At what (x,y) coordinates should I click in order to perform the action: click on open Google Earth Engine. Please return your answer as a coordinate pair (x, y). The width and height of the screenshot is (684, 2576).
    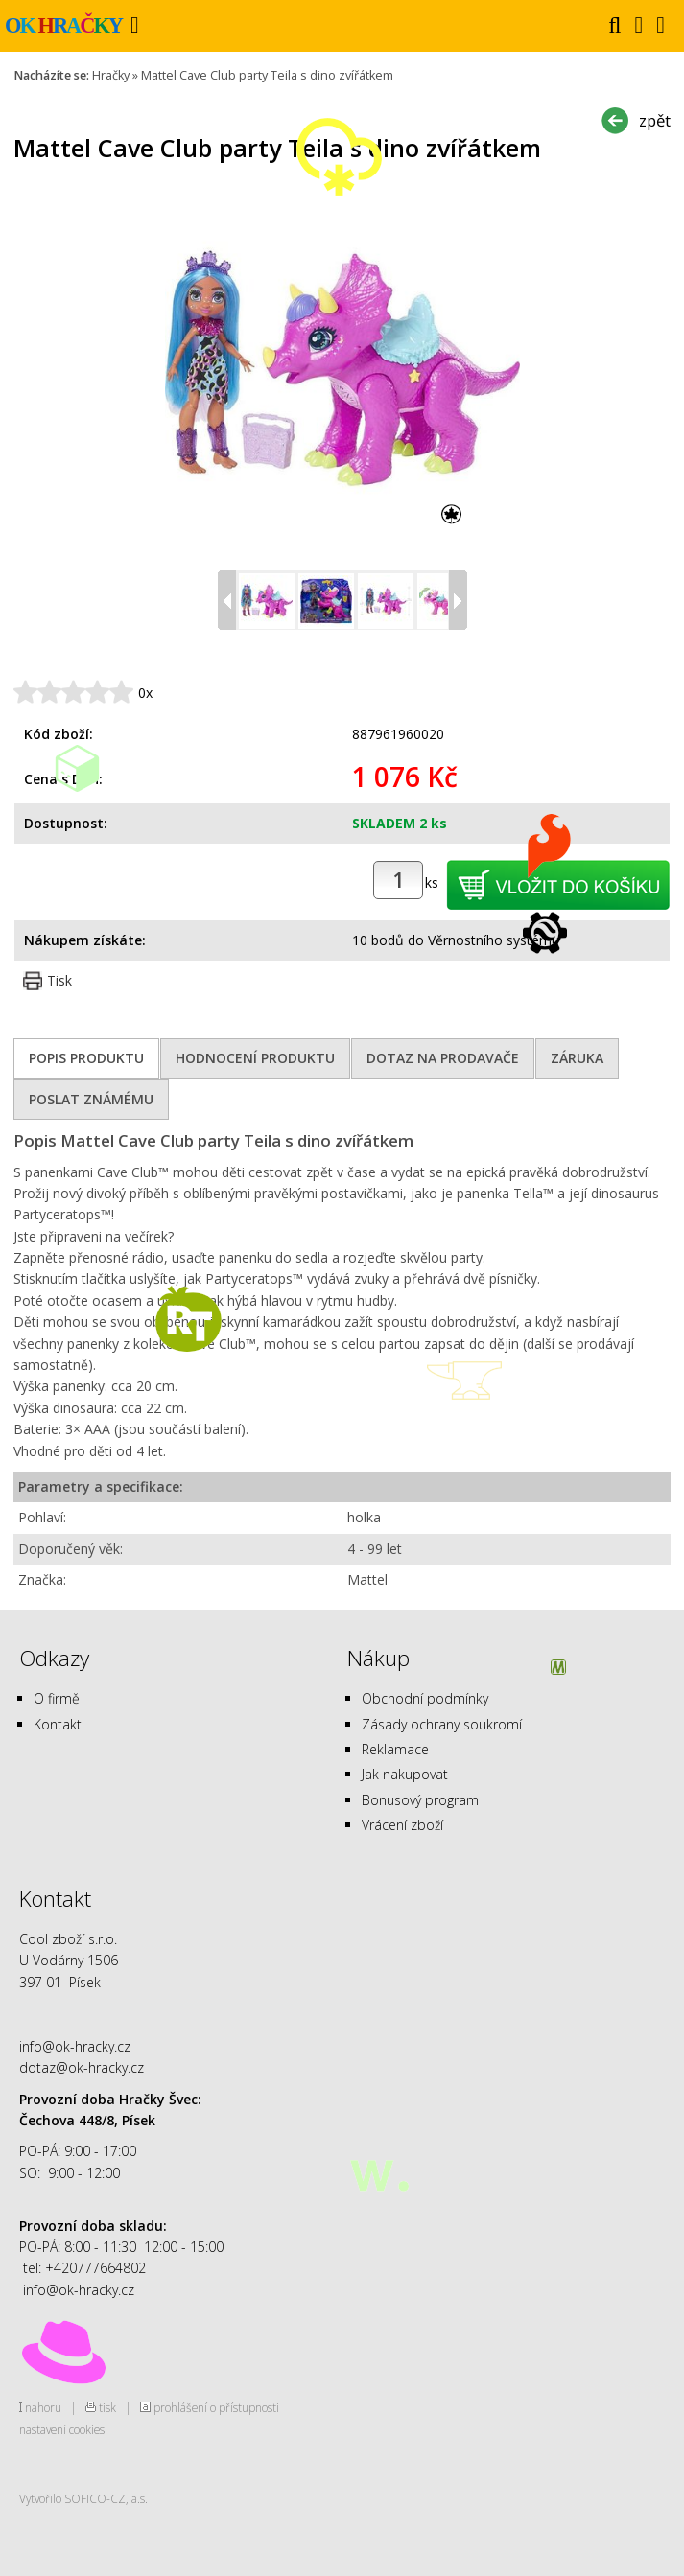
    Looking at the image, I should click on (545, 933).